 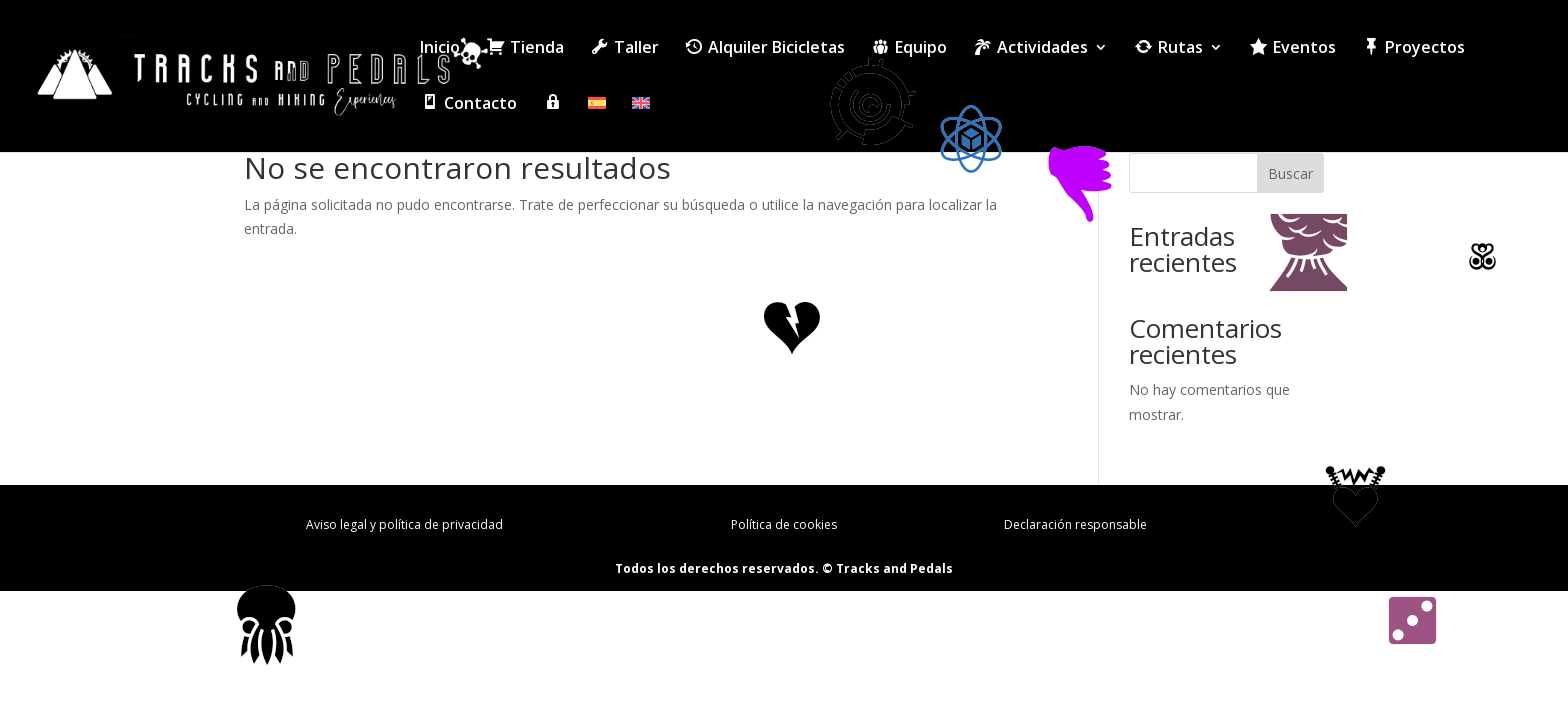 I want to click on access materials science or chemistry resources, so click(x=971, y=139).